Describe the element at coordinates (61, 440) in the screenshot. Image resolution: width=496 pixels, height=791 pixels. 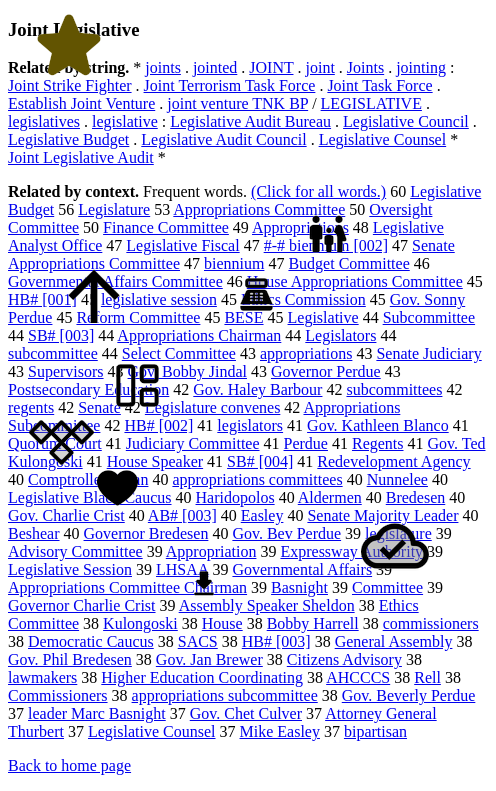
I see `open tidal music streaming app` at that location.